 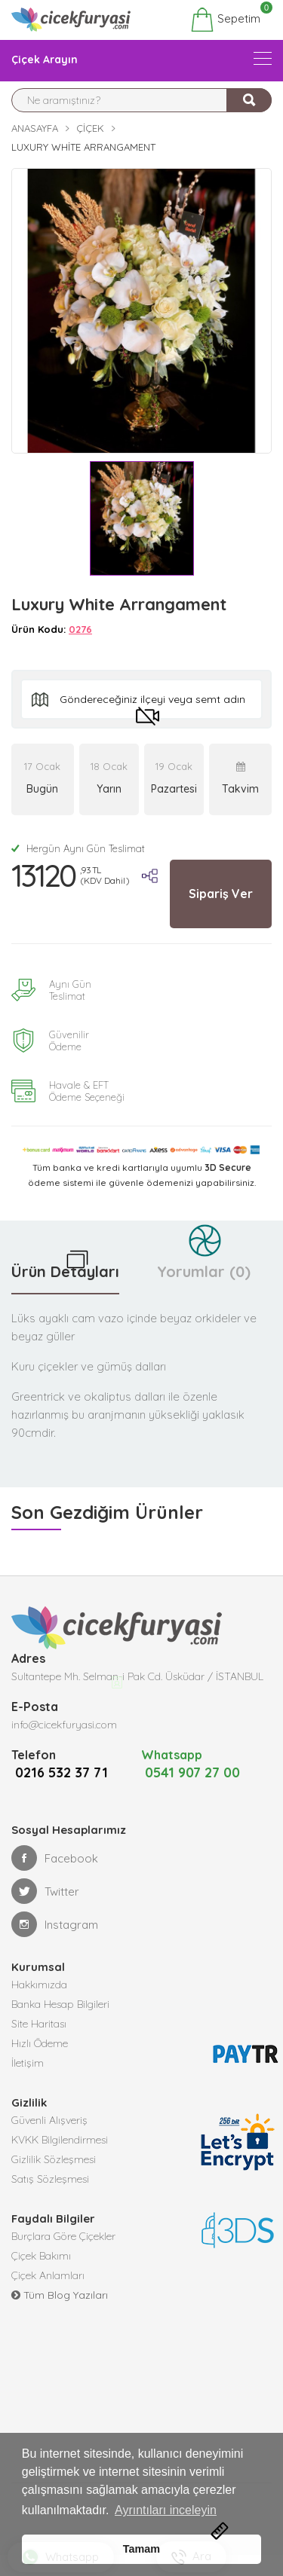 What do you see at coordinates (220, 2531) in the screenshot?
I see `access measurement tools` at bounding box center [220, 2531].